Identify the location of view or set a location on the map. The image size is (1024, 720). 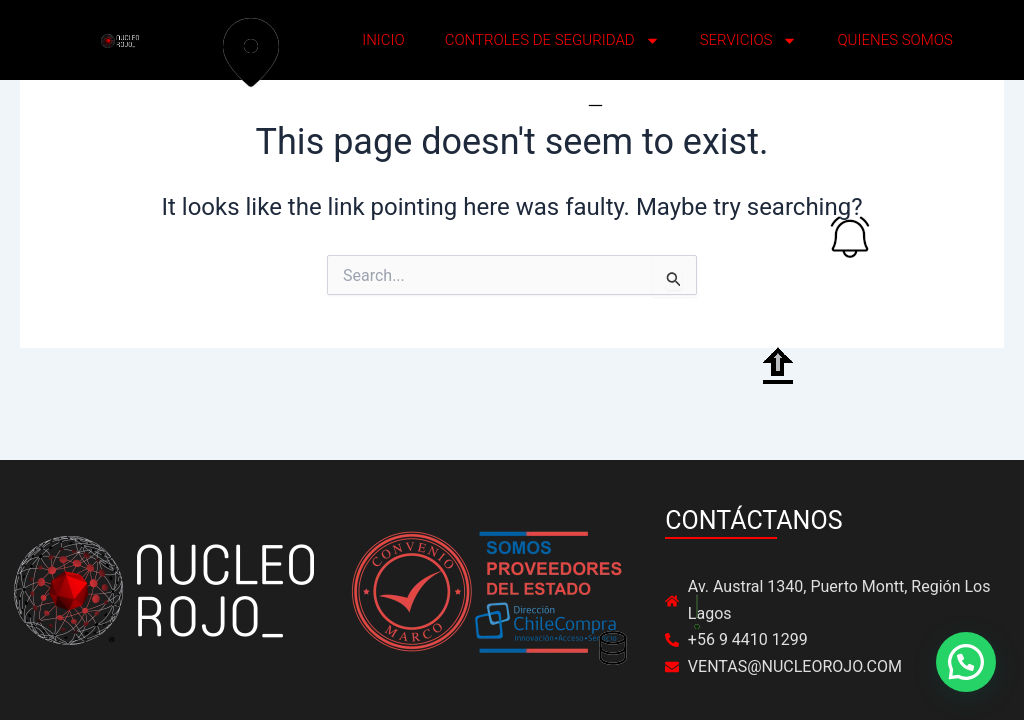
(251, 53).